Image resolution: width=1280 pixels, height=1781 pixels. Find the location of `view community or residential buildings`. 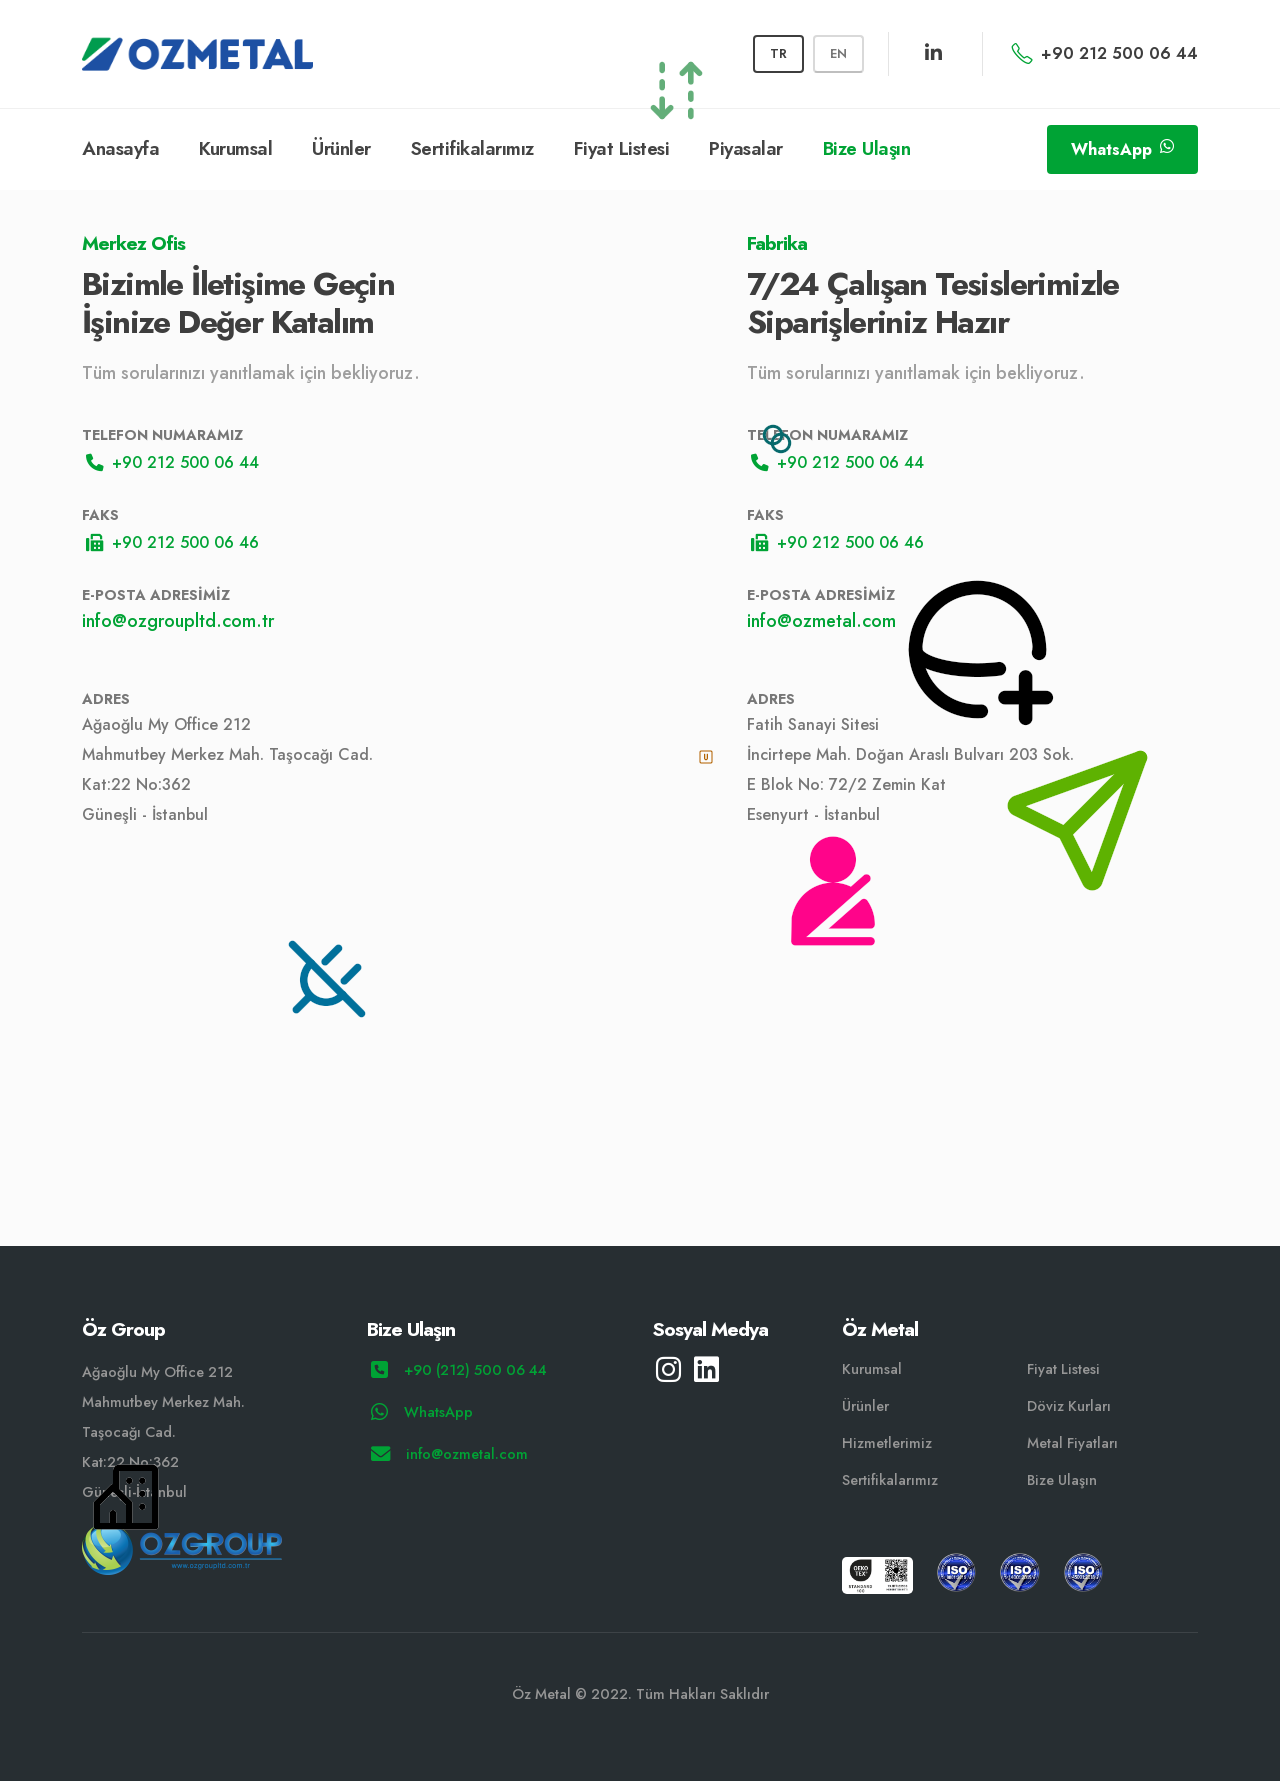

view community or residential buildings is located at coordinates (126, 1497).